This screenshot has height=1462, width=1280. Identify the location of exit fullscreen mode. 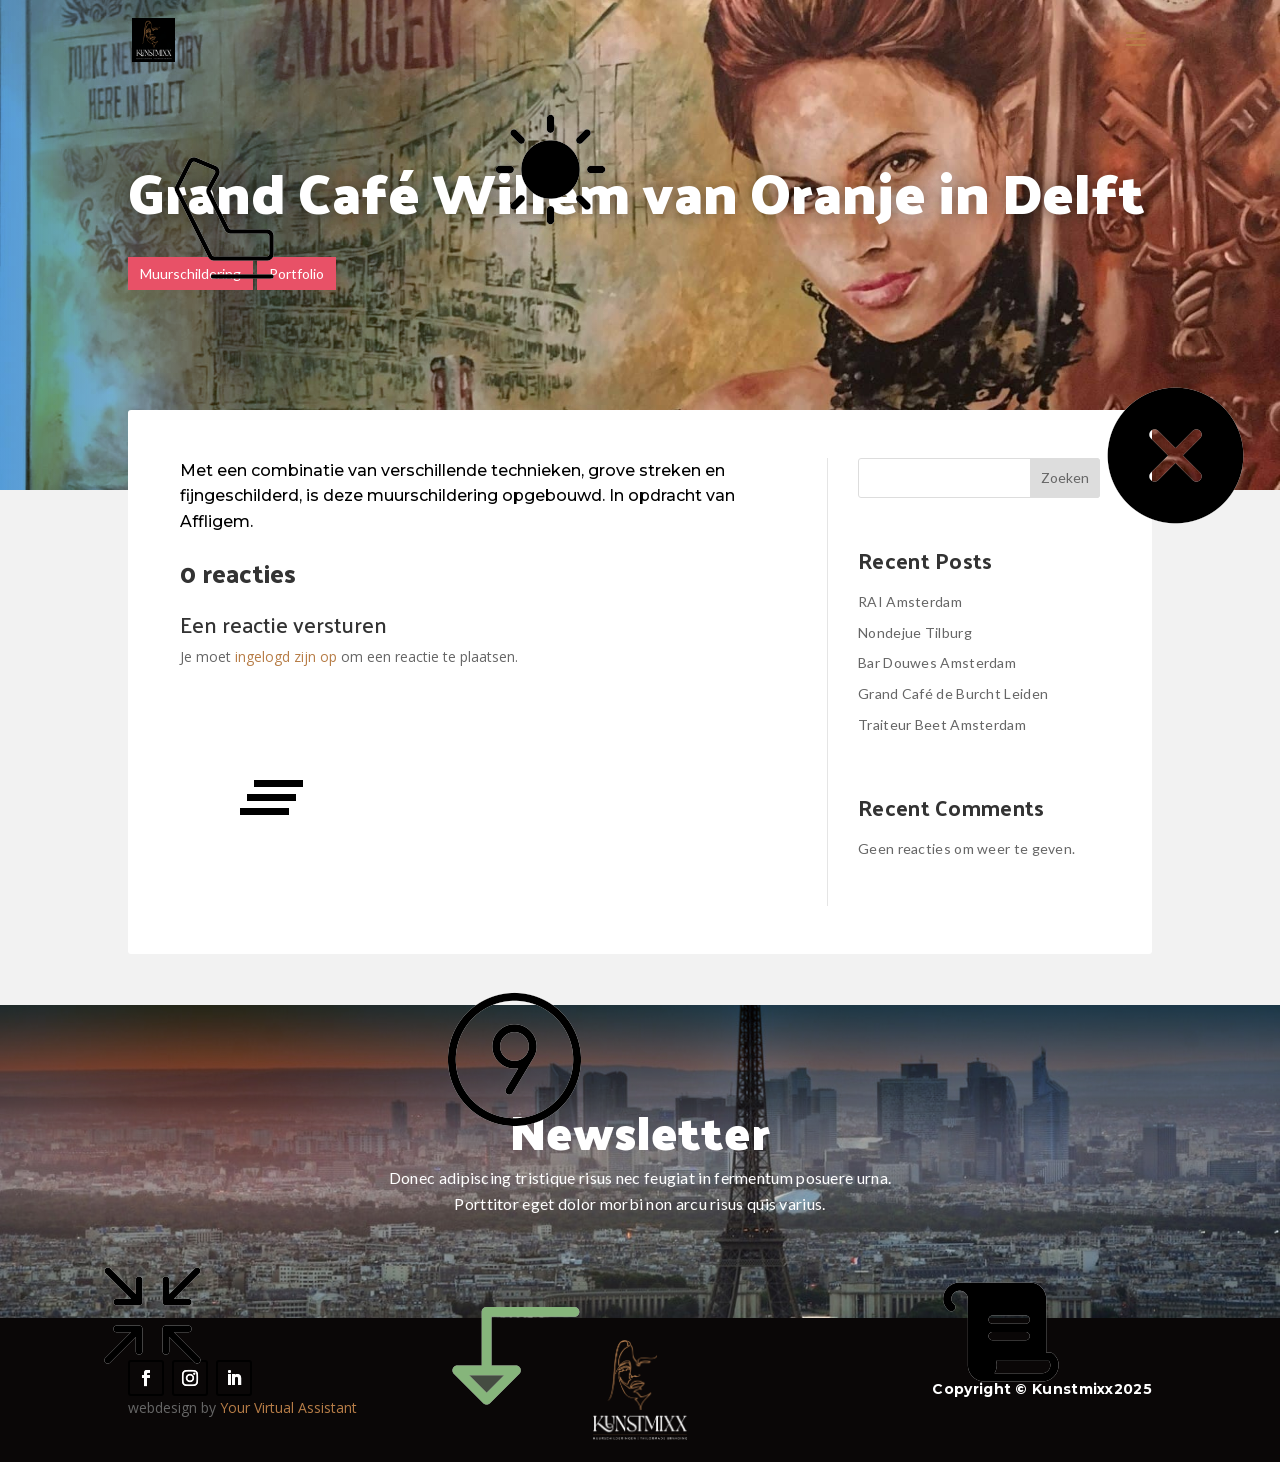
(152, 1315).